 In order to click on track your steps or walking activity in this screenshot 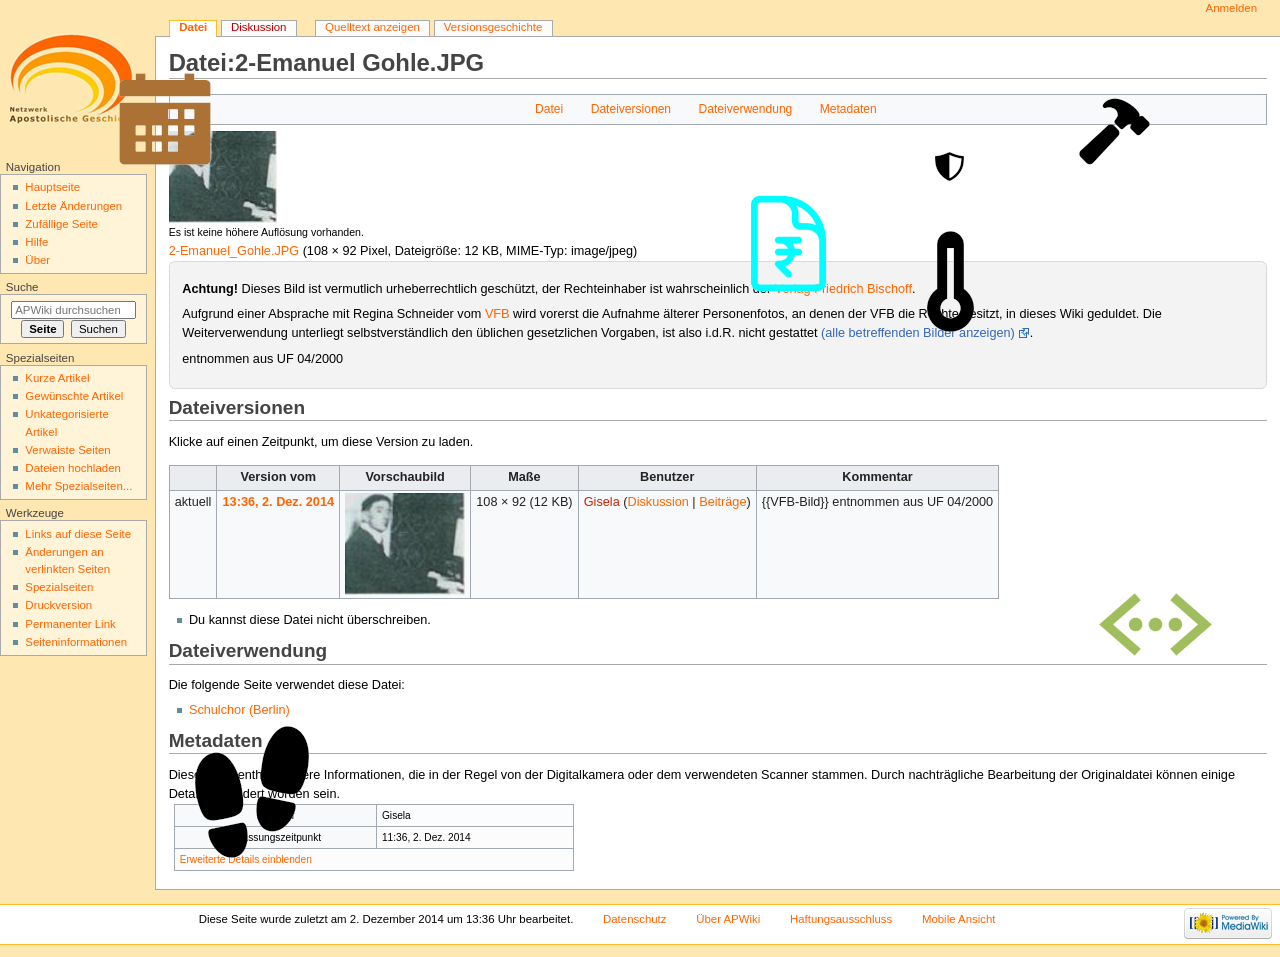, I will do `click(252, 792)`.